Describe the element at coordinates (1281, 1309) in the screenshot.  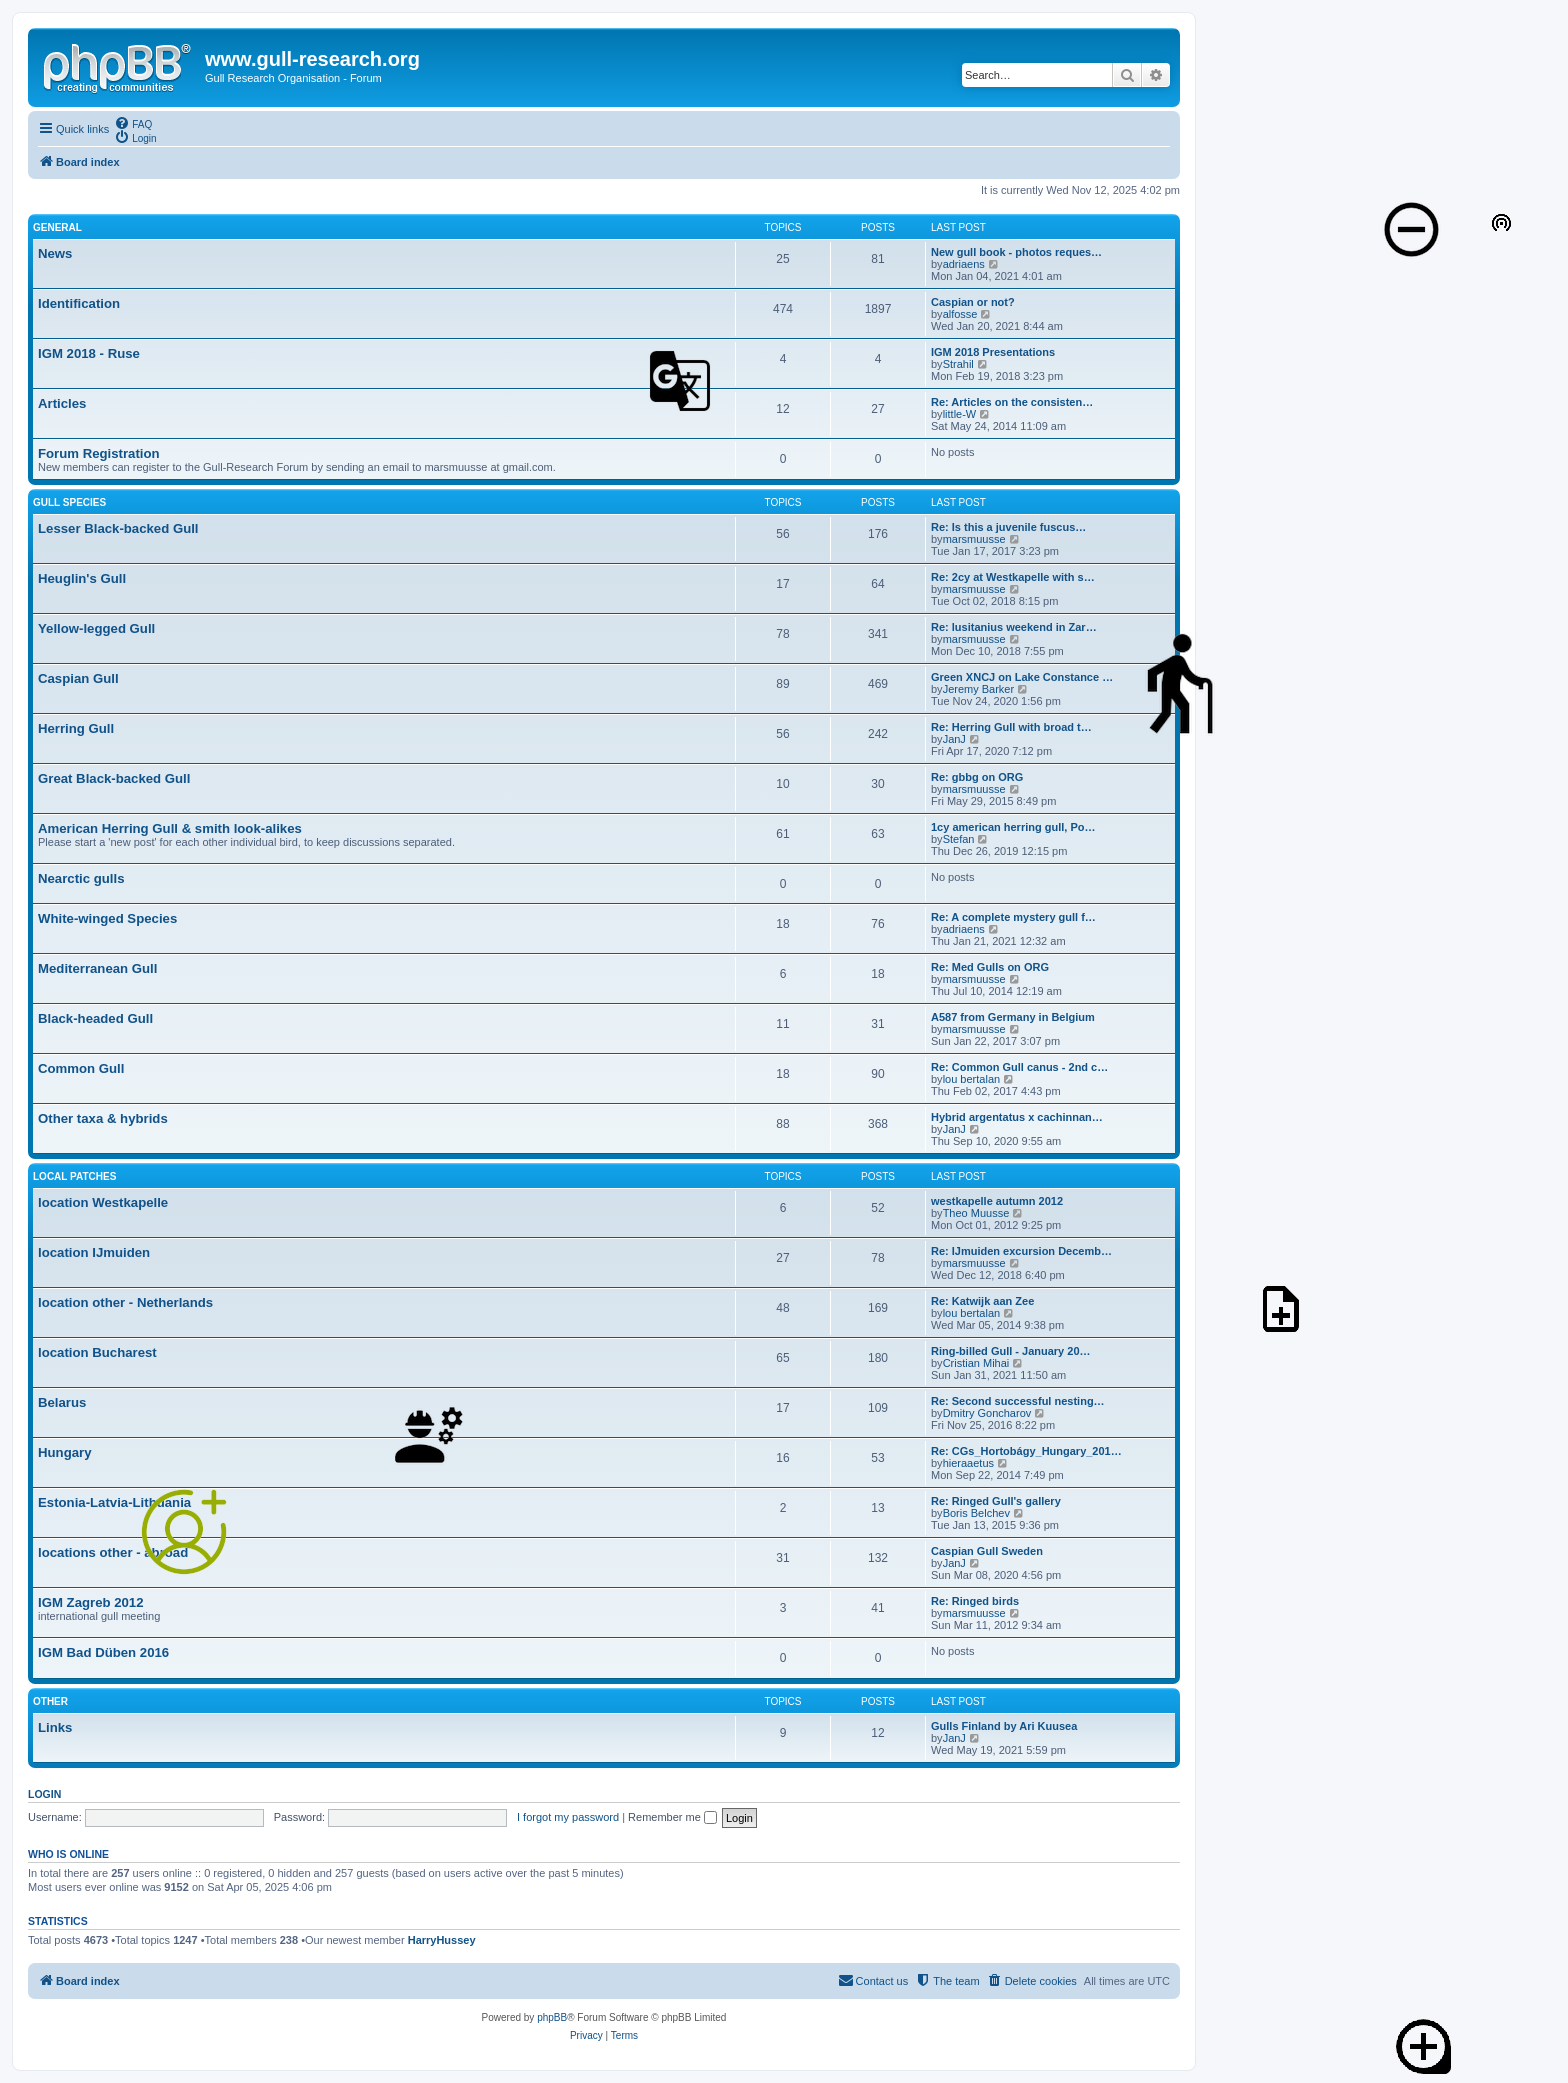
I see `create a new note or document` at that location.